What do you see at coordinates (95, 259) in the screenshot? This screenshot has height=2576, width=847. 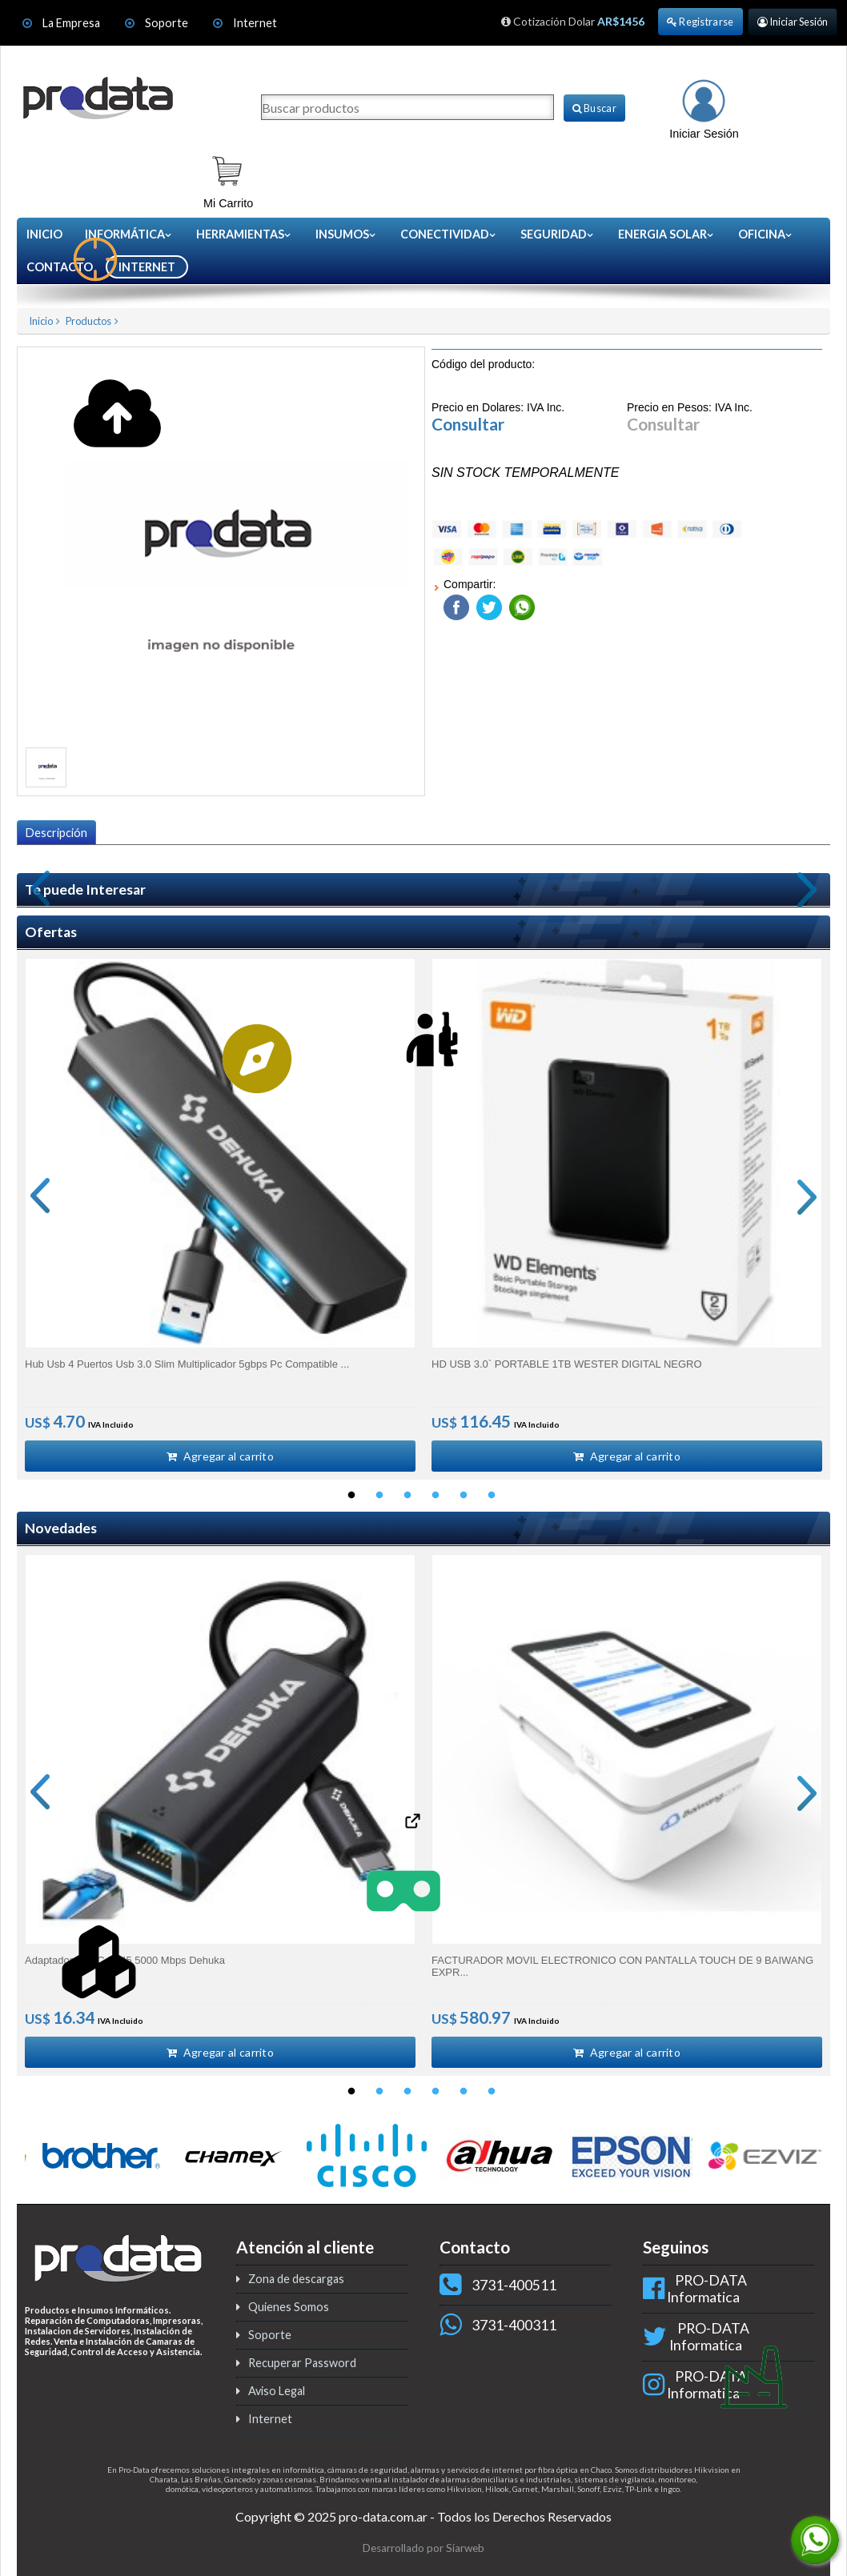 I see `center map on current location` at bounding box center [95, 259].